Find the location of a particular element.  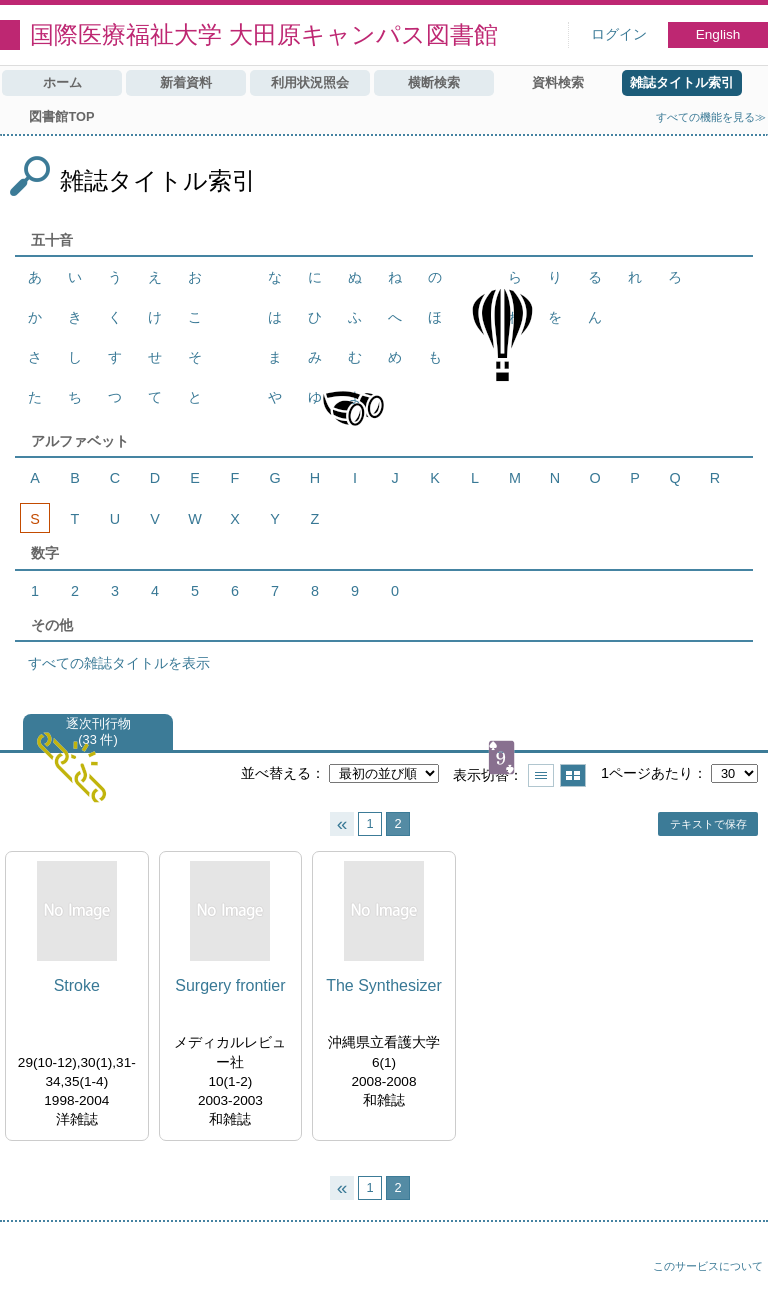

access travel or adventure features is located at coordinates (502, 334).